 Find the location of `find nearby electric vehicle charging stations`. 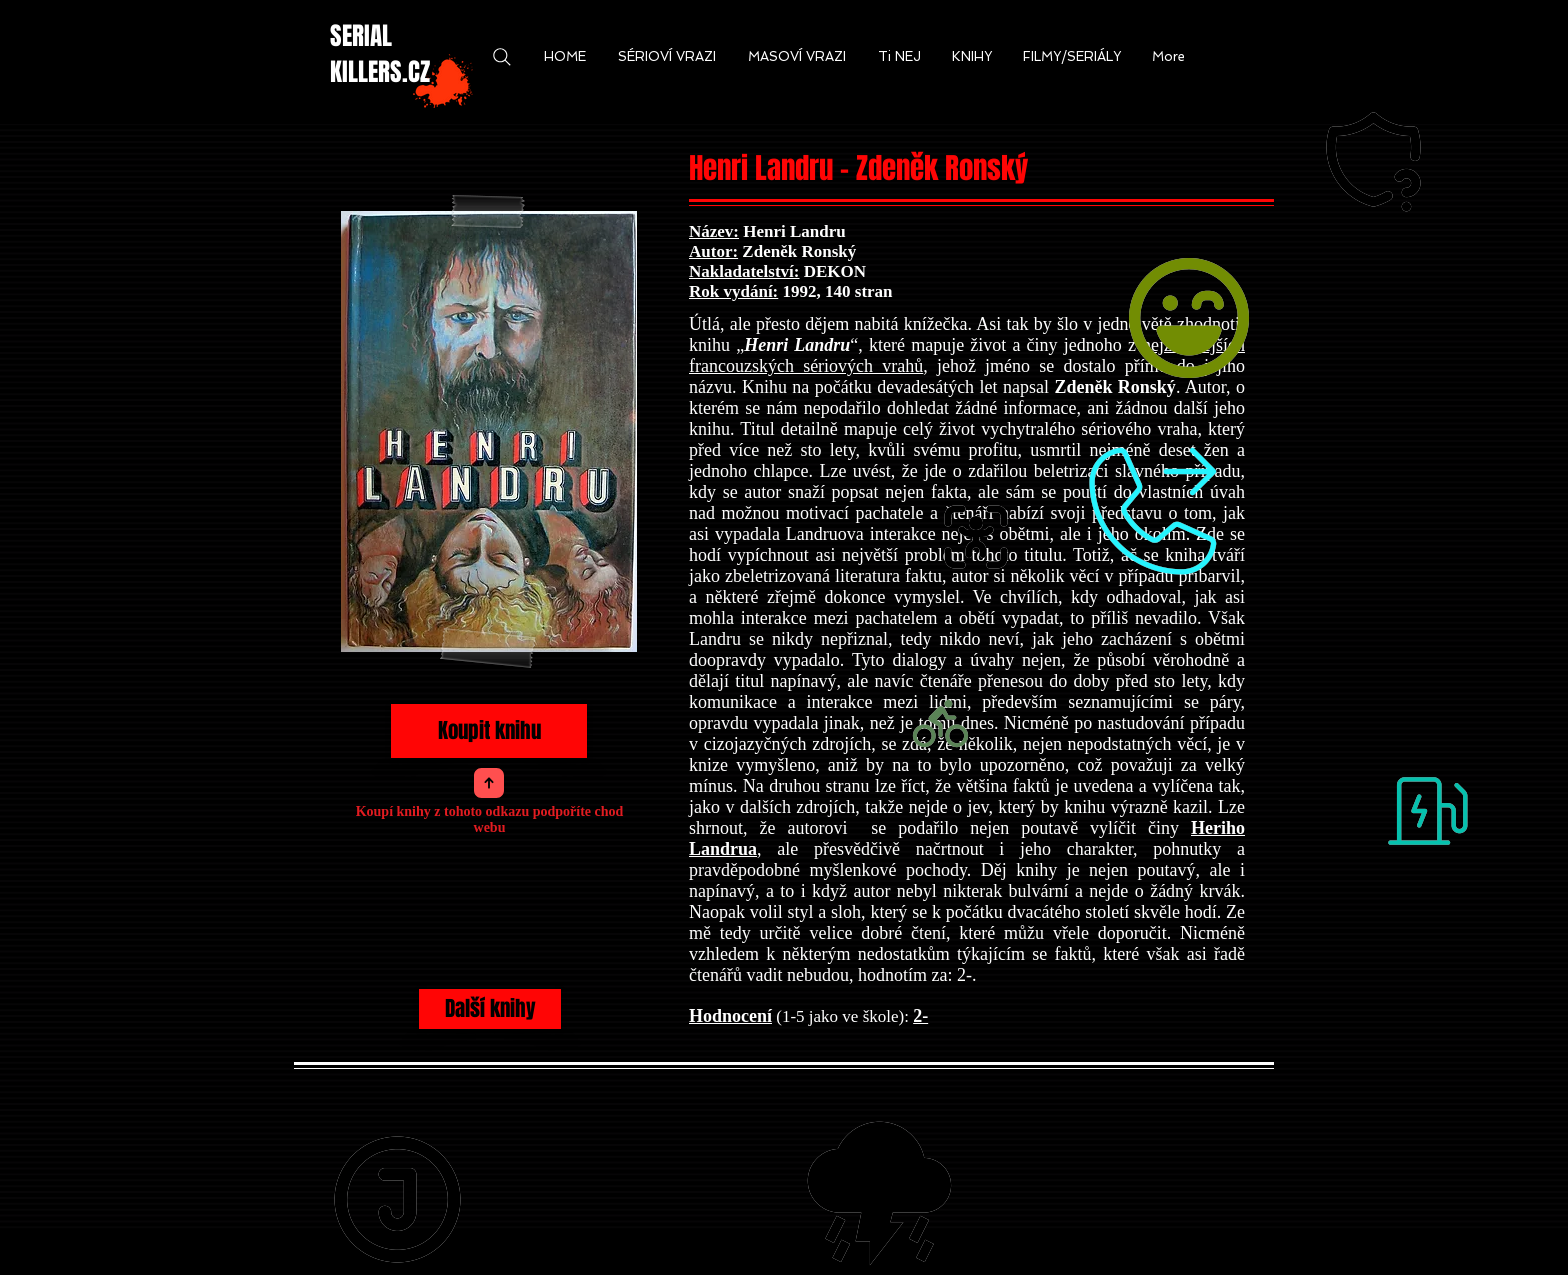

find nearby electric vehicle charging stations is located at coordinates (1425, 811).